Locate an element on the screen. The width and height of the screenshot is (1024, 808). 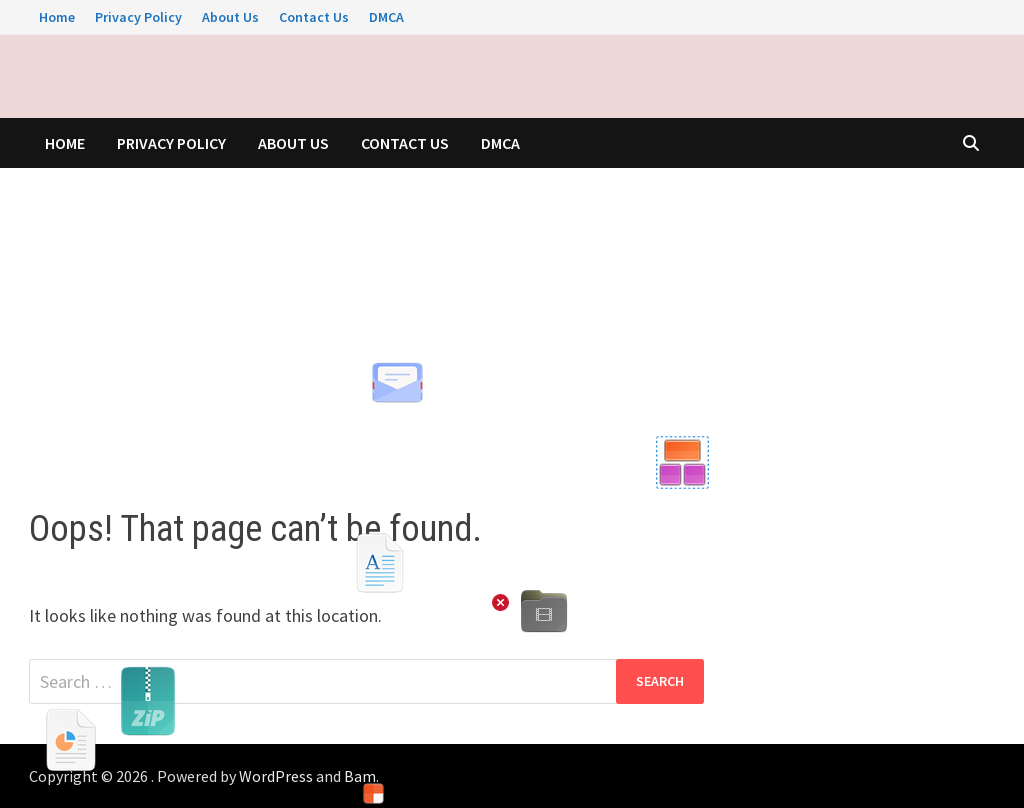
open your videos folder is located at coordinates (544, 611).